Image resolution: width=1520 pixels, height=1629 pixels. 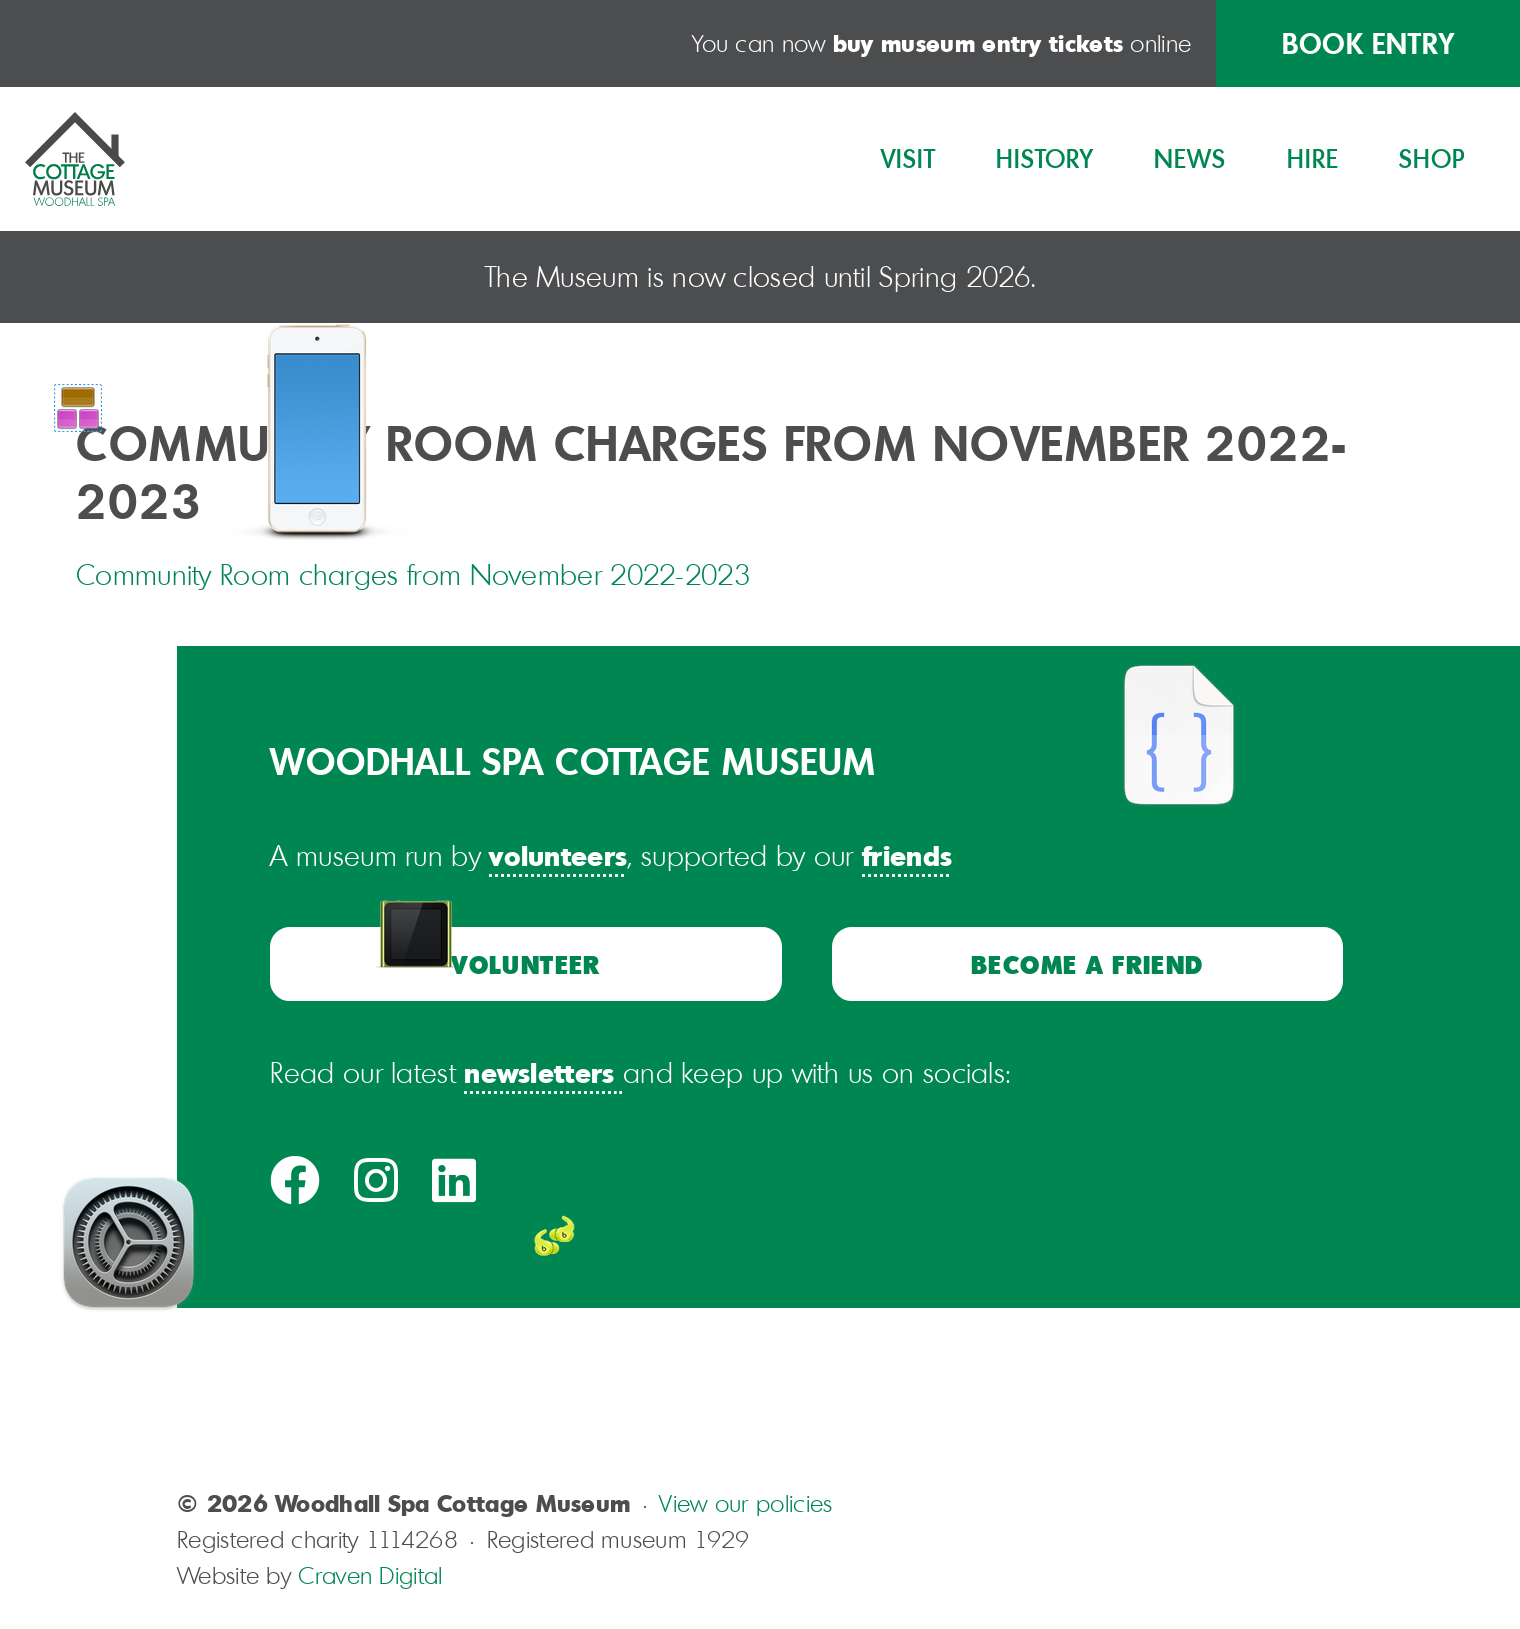 What do you see at coordinates (416, 934) in the screenshot?
I see `iPod nano device connected` at bounding box center [416, 934].